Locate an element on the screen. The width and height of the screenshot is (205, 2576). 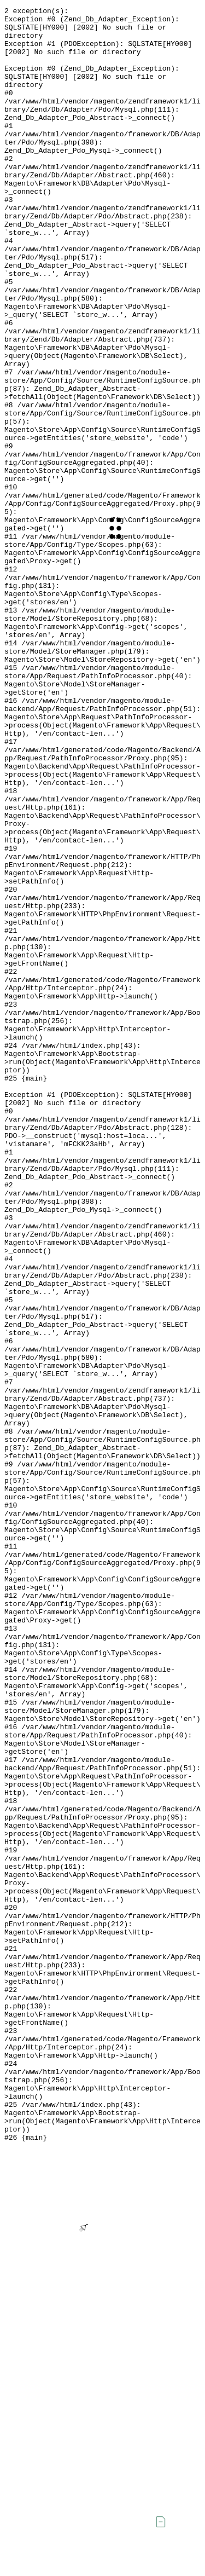
access bathroom or shower facilities is located at coordinates (84, 2227).